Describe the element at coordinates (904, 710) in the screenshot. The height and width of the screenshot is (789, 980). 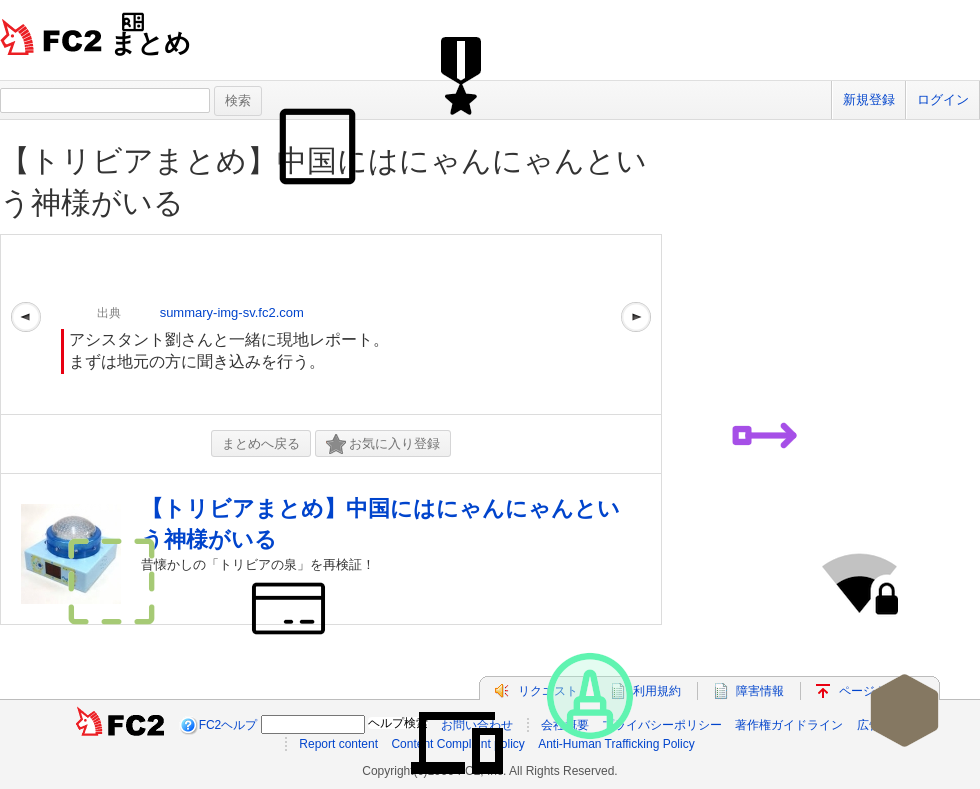
I see `indicates a category or tag grouping` at that location.